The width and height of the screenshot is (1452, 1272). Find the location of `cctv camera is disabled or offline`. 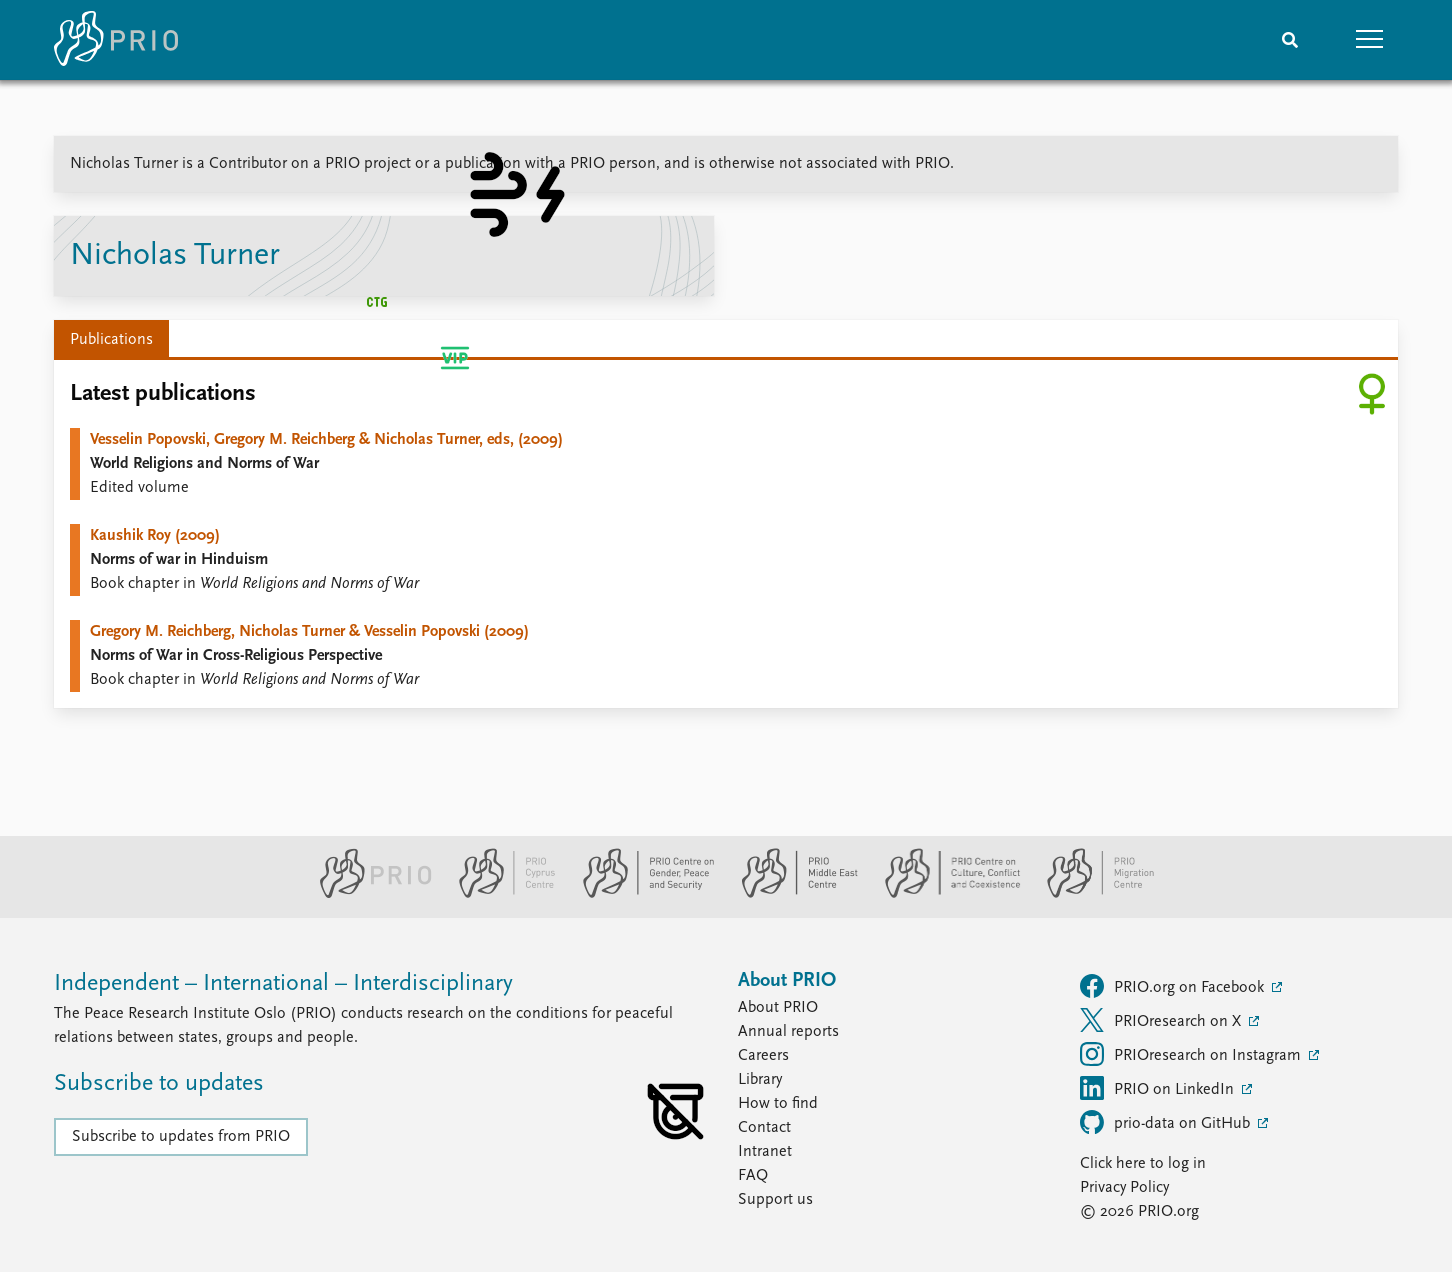

cctv camera is disabled or offline is located at coordinates (675, 1111).